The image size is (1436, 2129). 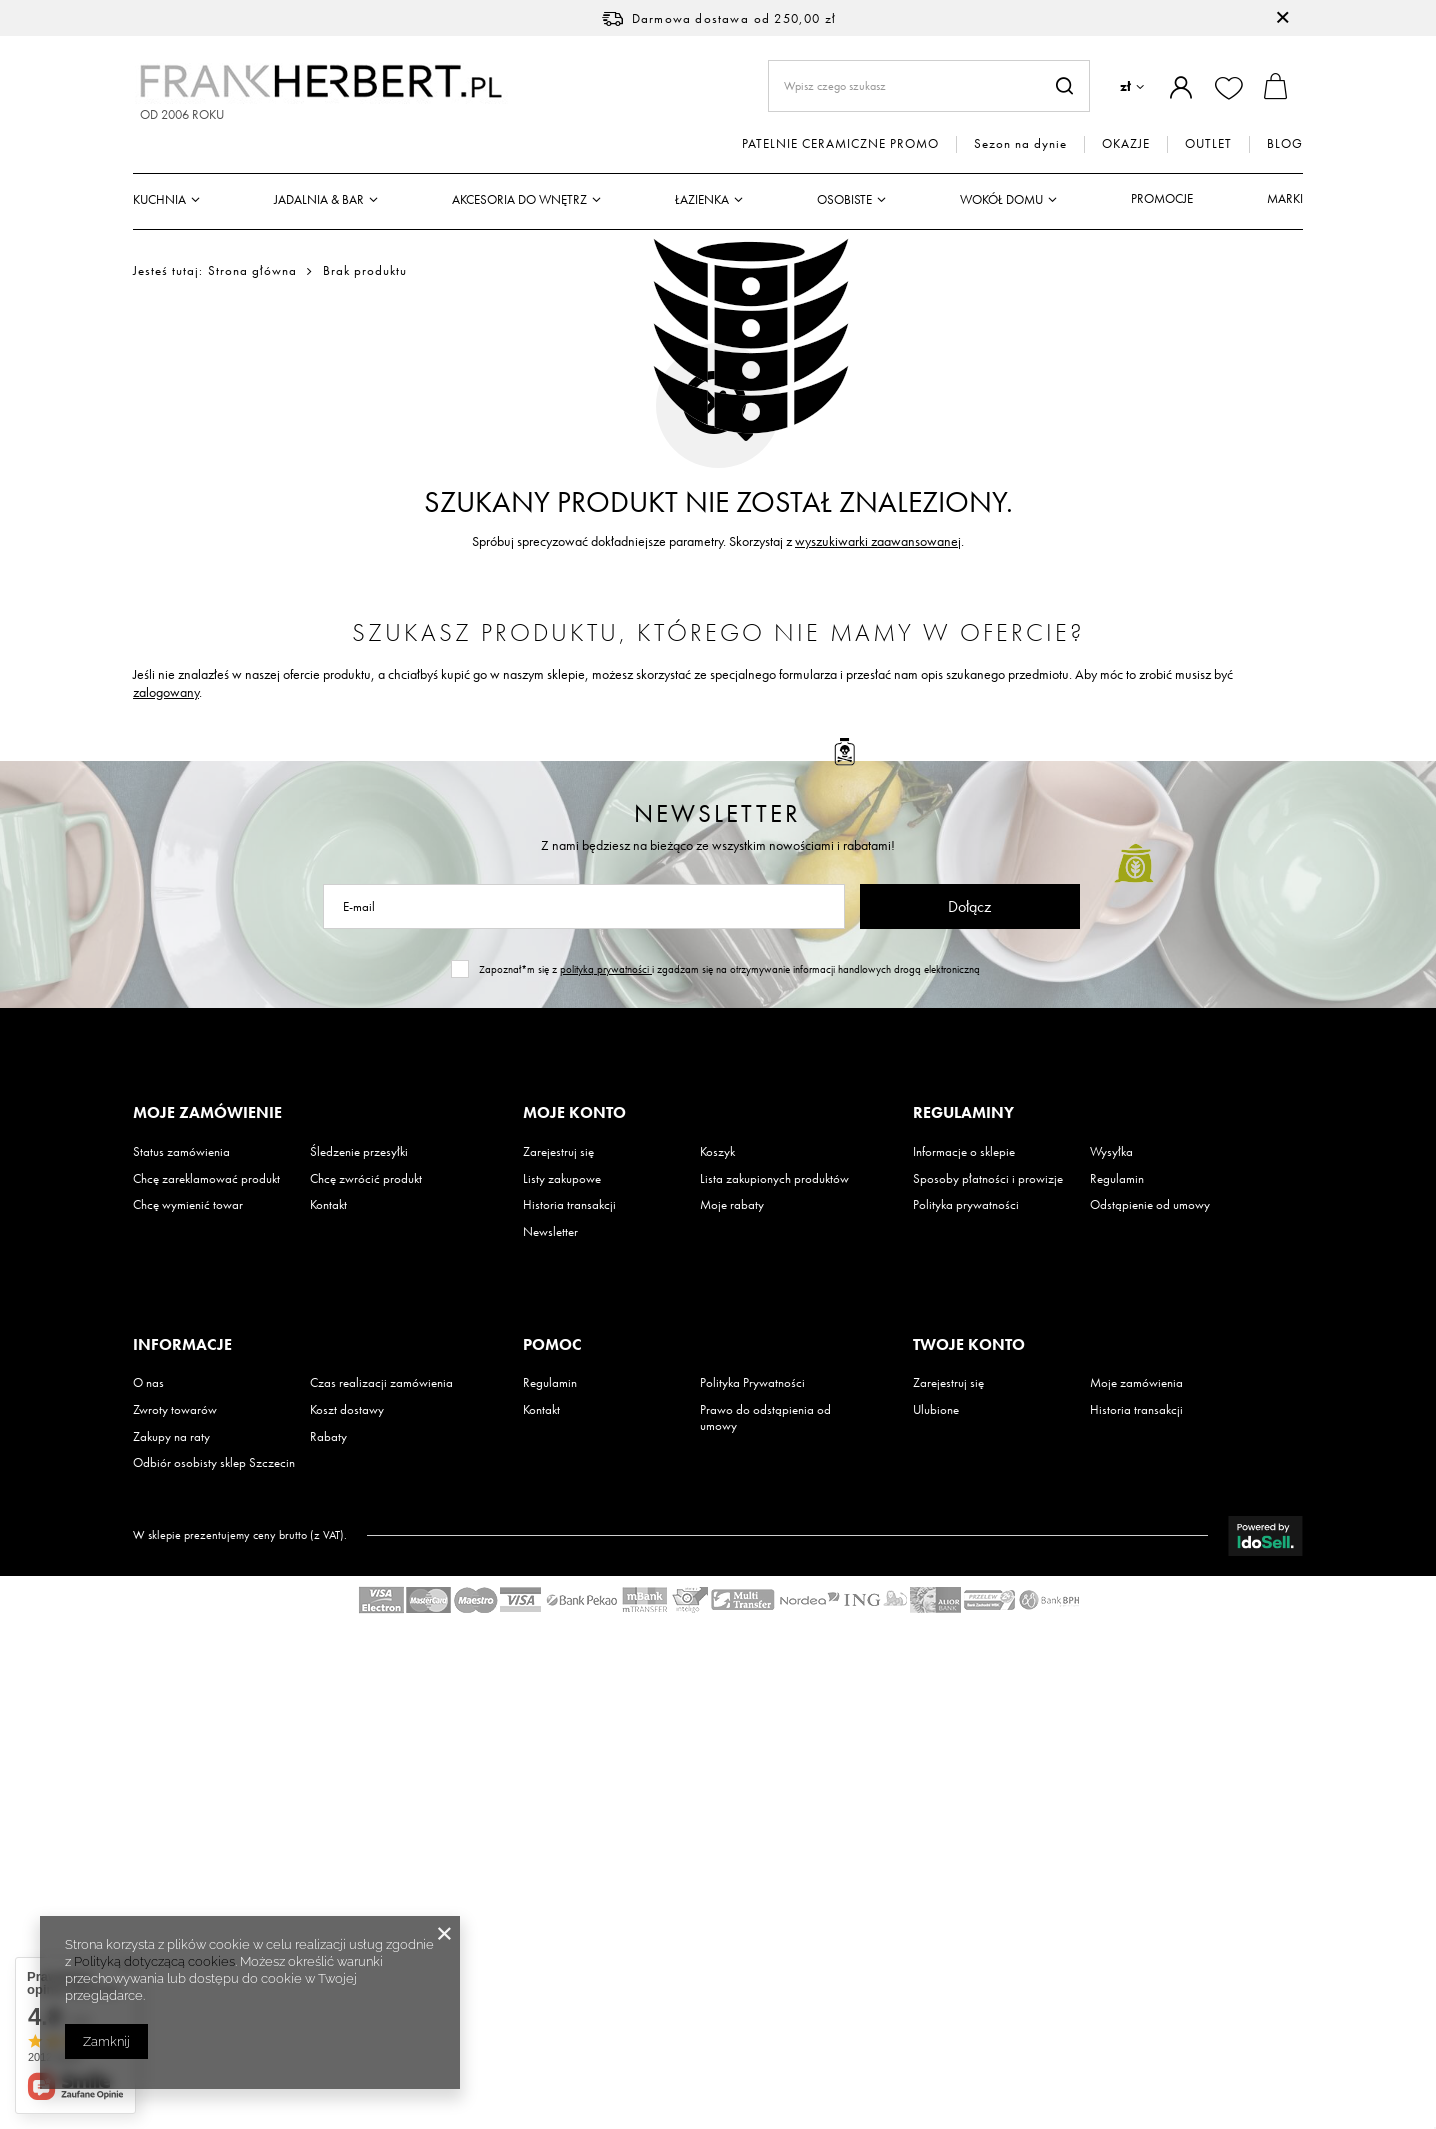 What do you see at coordinates (844, 751) in the screenshot?
I see `poison or toxic item in game inventory` at bounding box center [844, 751].